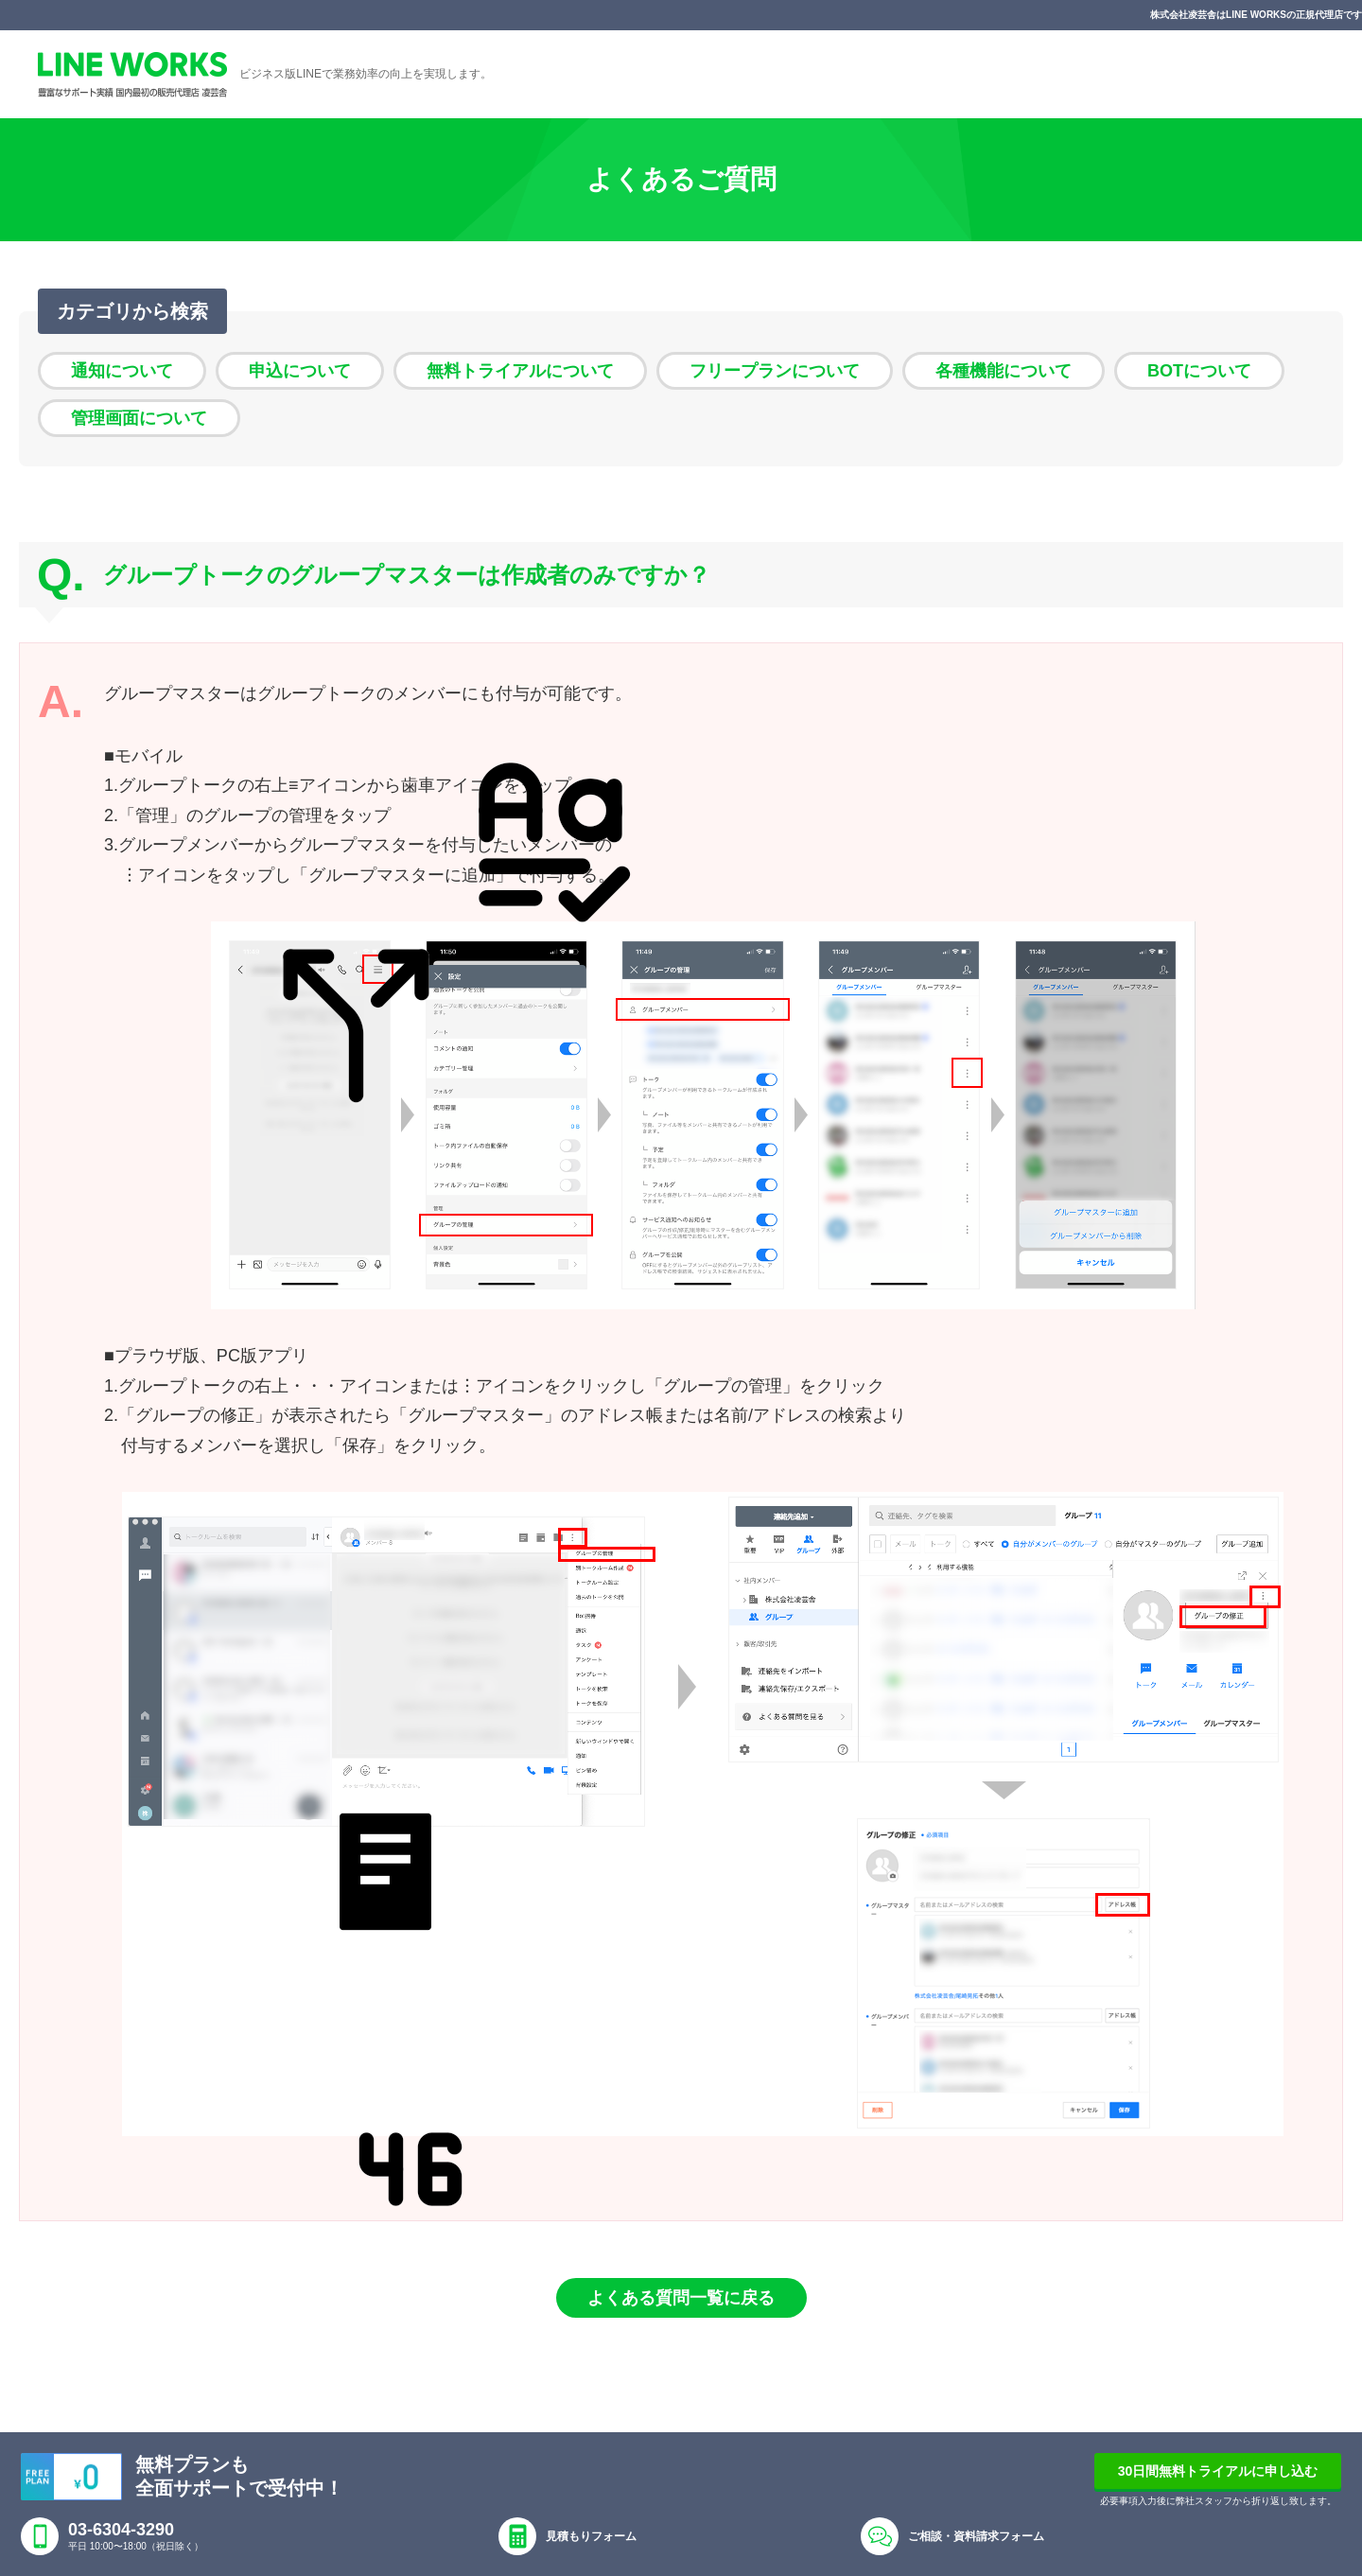 The width and height of the screenshot is (1362, 2576). I want to click on check spelling and grammar, so click(550, 834).